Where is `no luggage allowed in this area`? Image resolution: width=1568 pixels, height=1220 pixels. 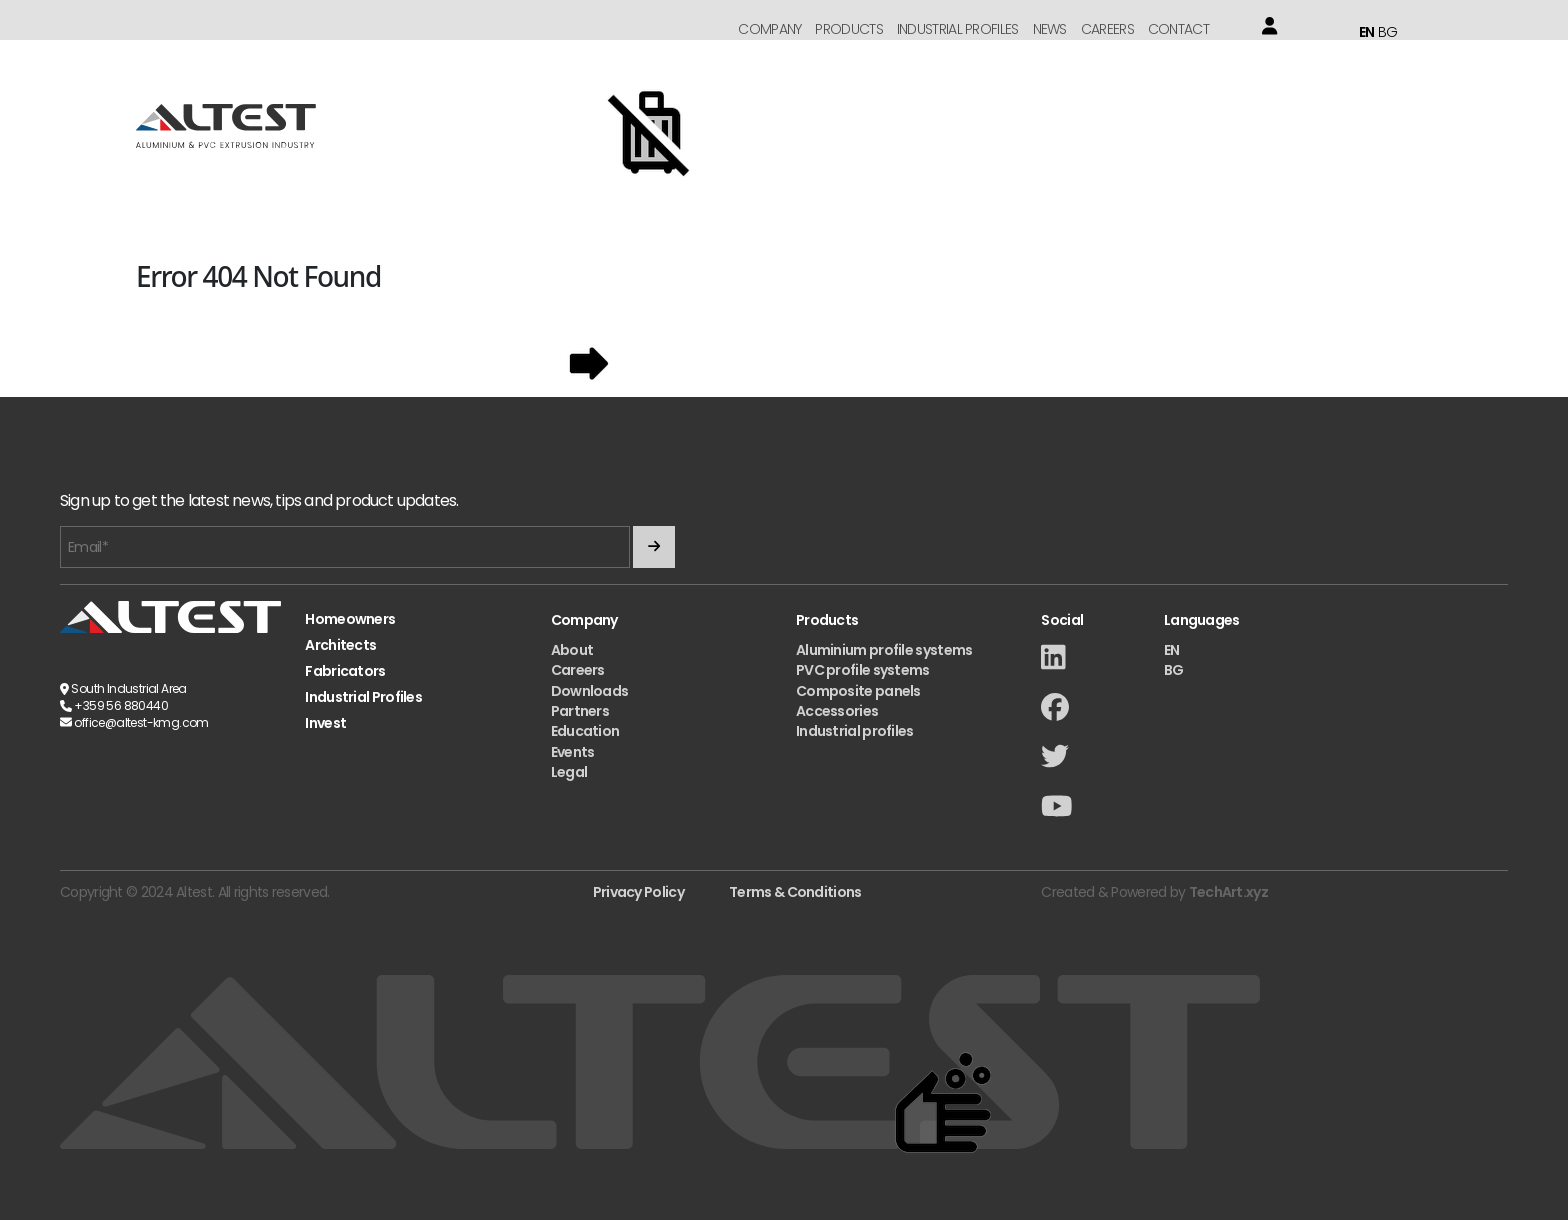 no luggage allowed in this area is located at coordinates (651, 132).